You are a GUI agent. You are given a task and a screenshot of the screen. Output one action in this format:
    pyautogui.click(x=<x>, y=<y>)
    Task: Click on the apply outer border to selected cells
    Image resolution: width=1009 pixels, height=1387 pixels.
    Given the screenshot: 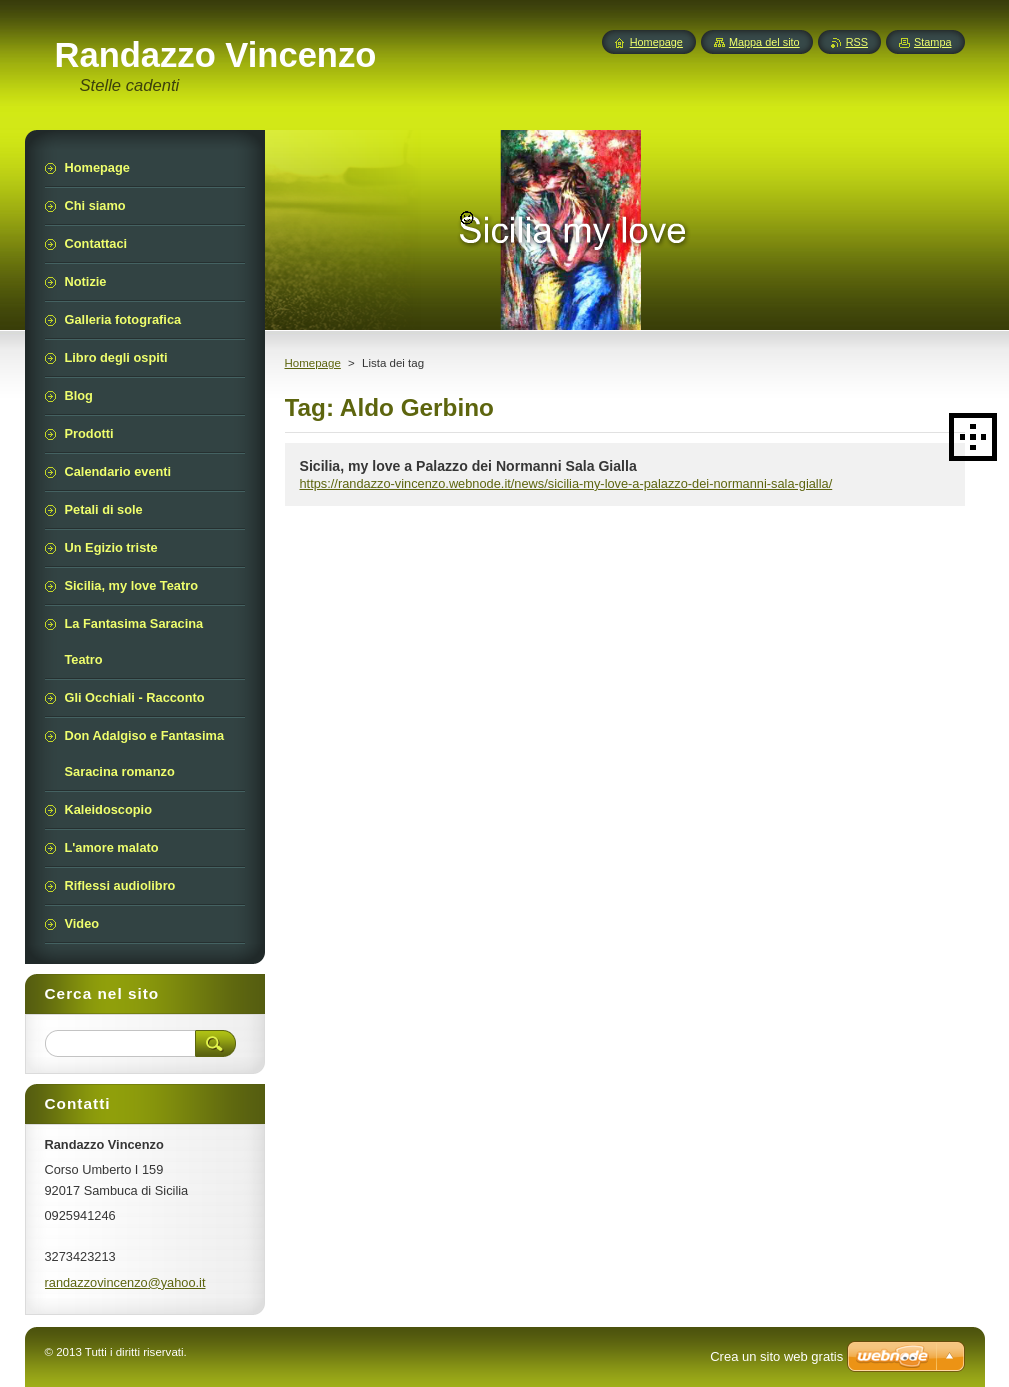 What is the action you would take?
    pyautogui.click(x=973, y=437)
    